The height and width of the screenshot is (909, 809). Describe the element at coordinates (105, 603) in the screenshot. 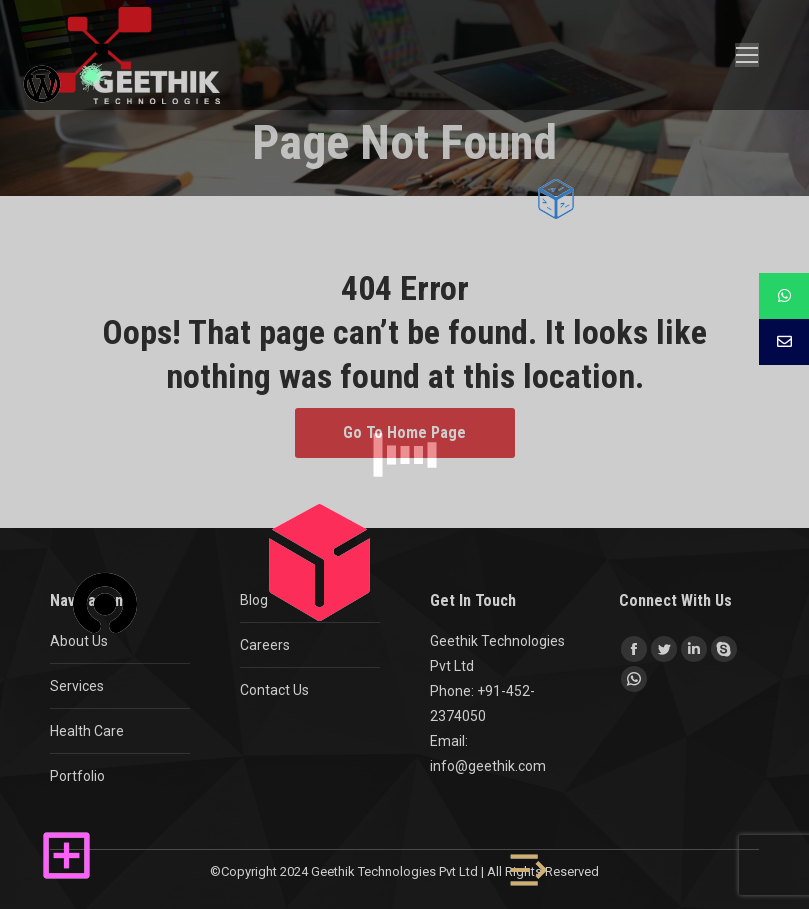

I see `open the gojek app` at that location.